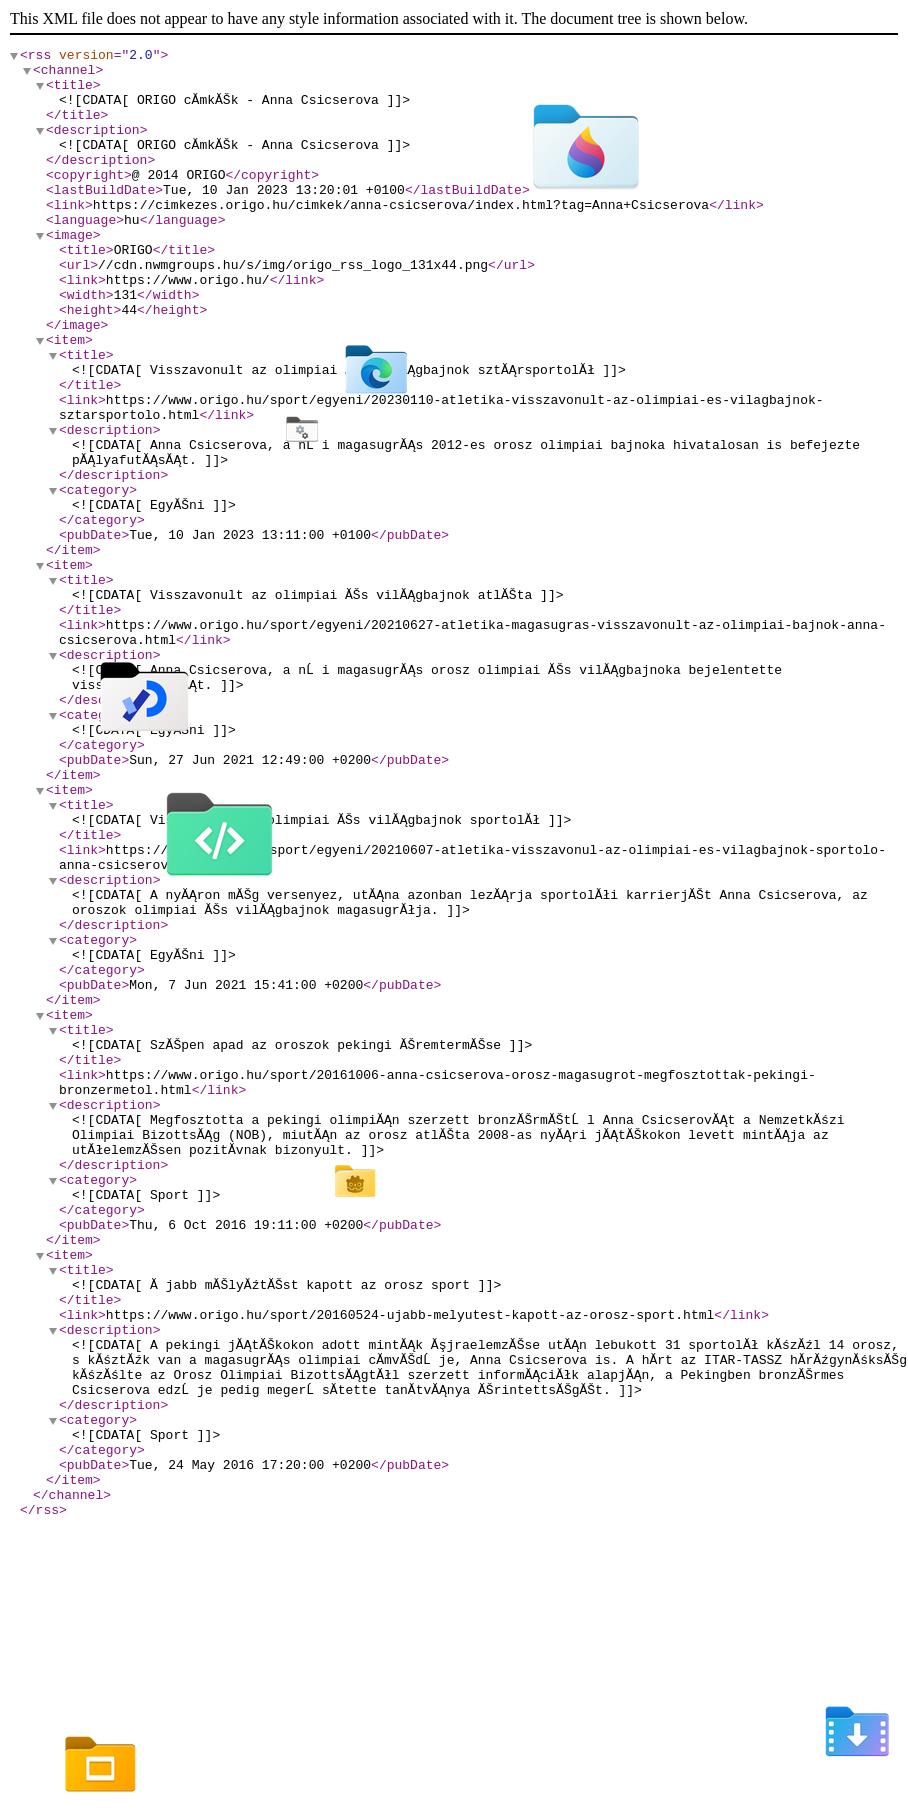 The width and height of the screenshot is (908, 1812). I want to click on open folder containing microsoft edge files, so click(376, 371).